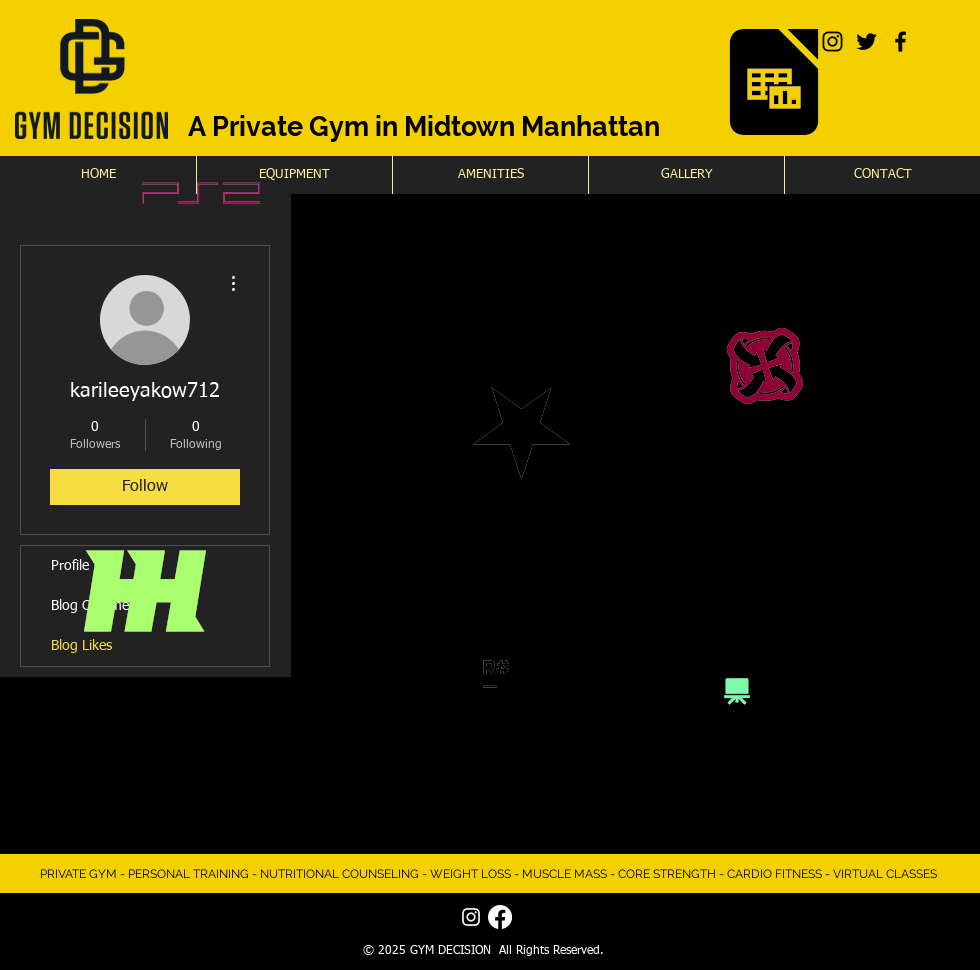 This screenshot has height=970, width=980. What do you see at coordinates (737, 691) in the screenshot?
I see `open artboard or canvas workspace` at bounding box center [737, 691].